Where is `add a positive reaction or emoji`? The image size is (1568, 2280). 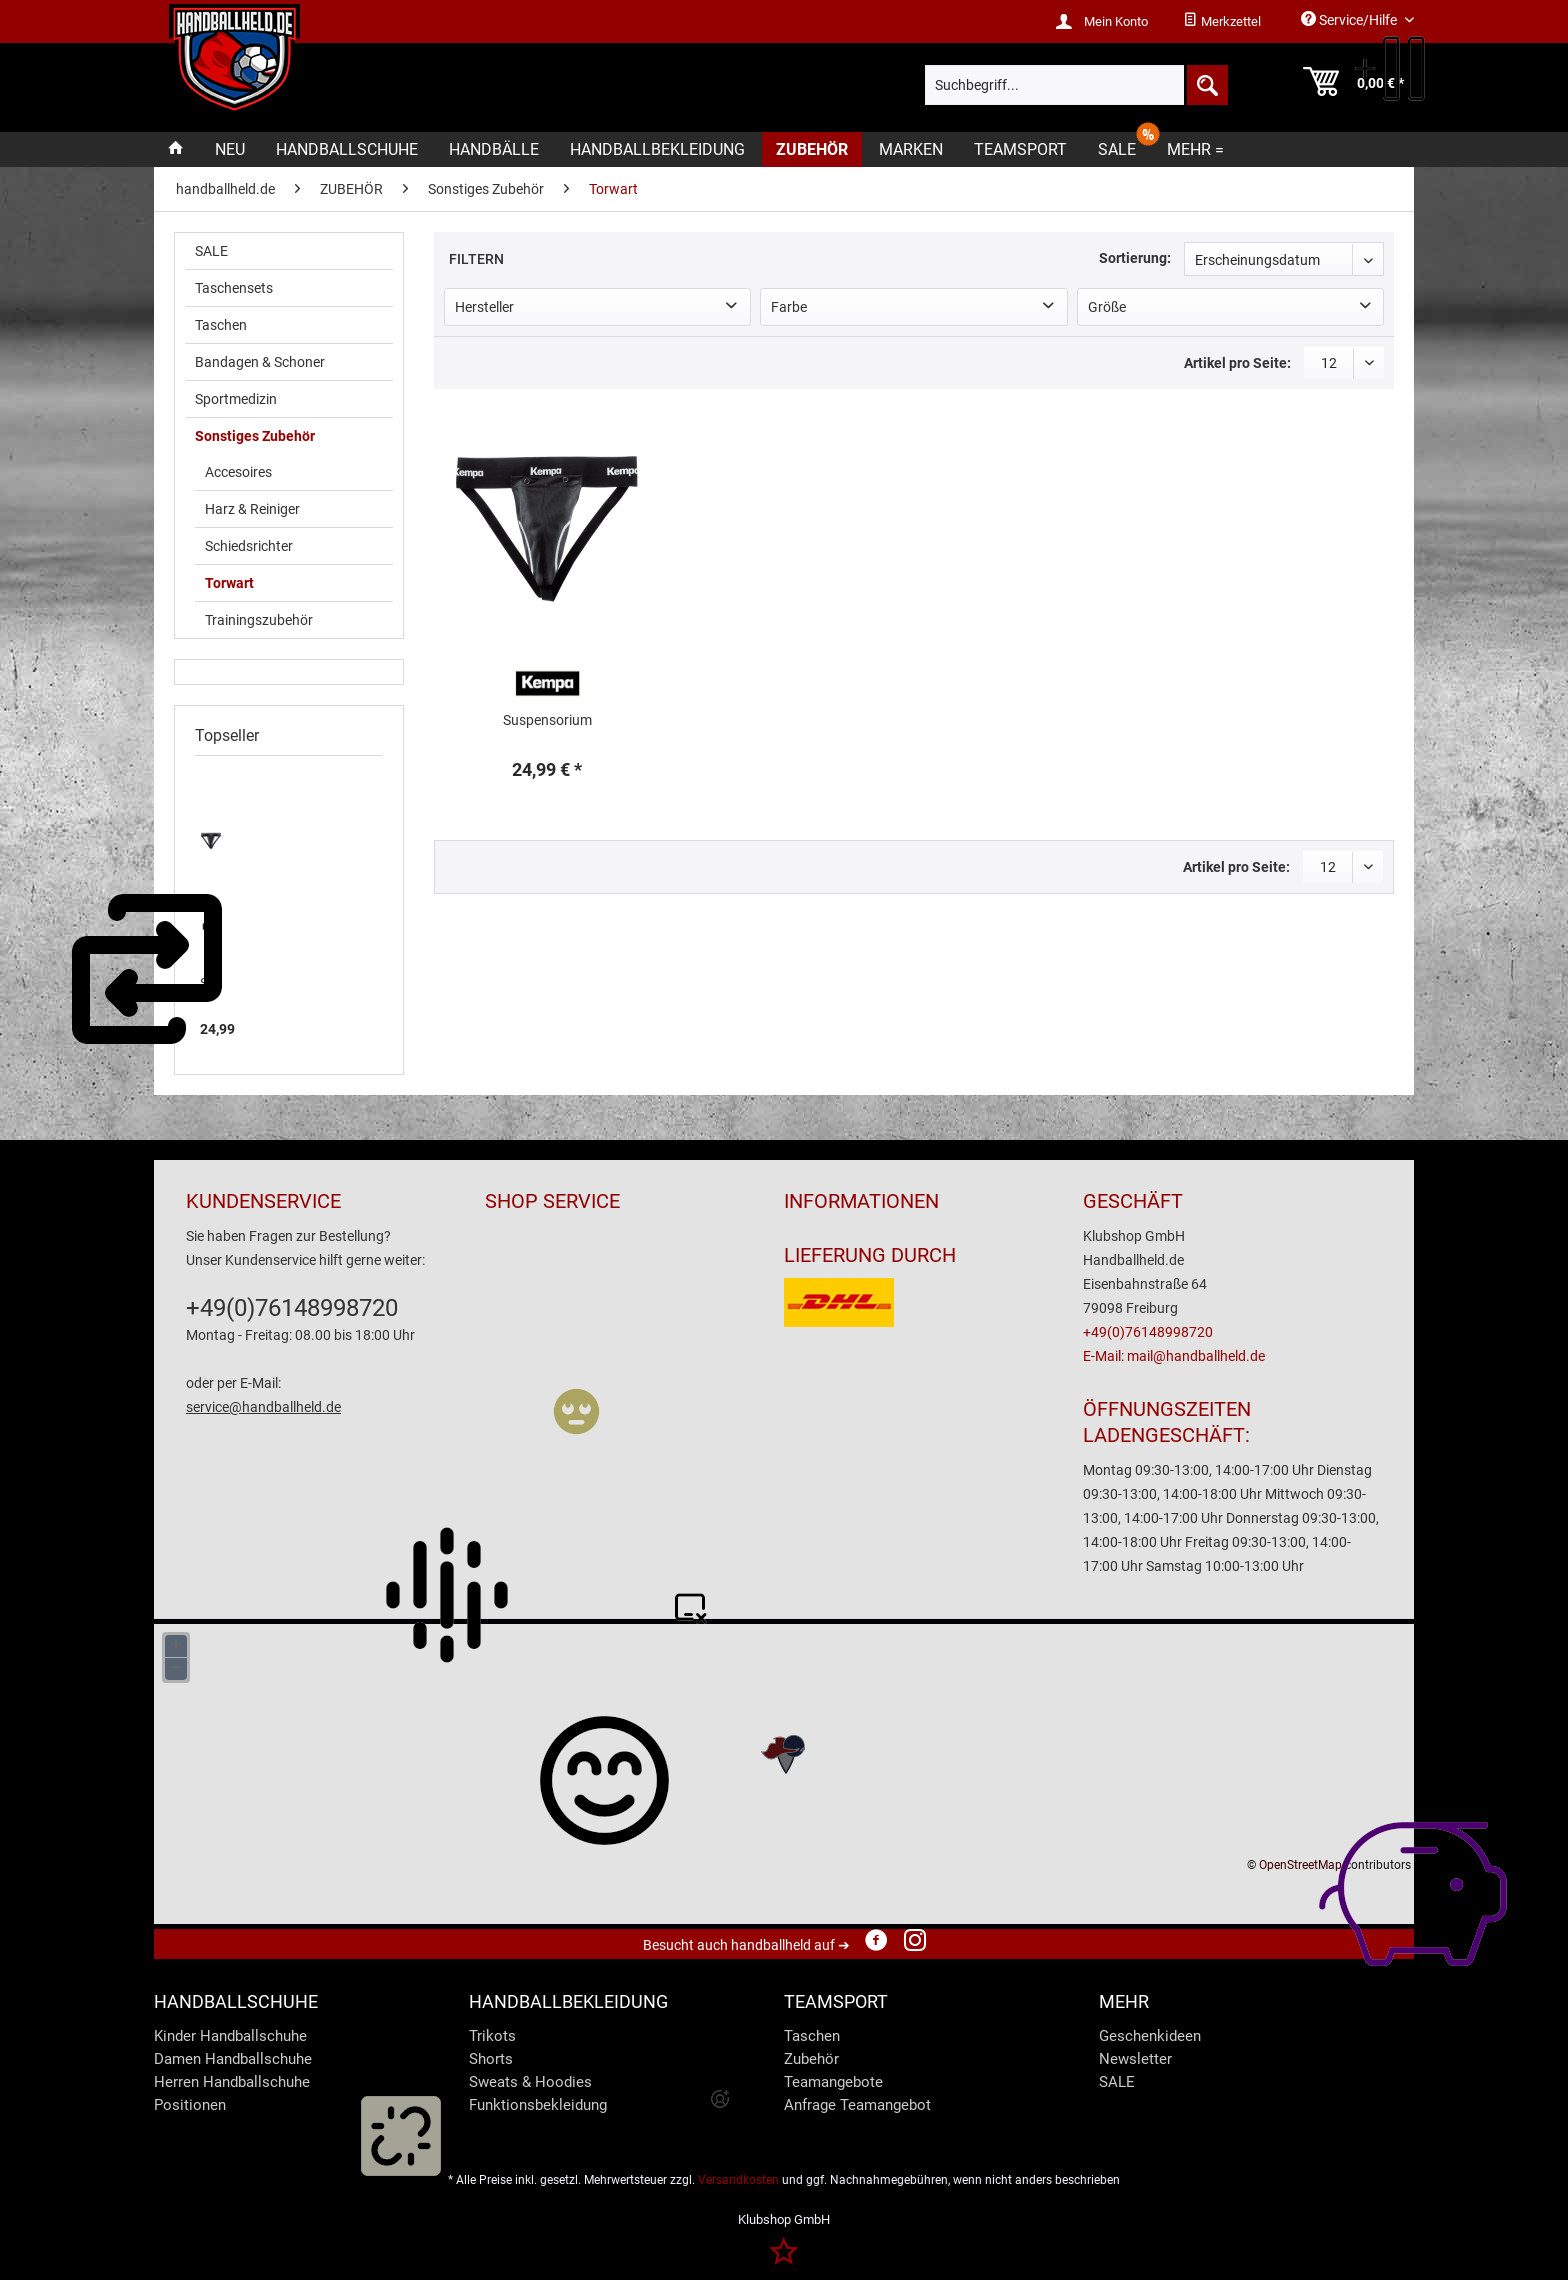
add a positive reaction or emoji is located at coordinates (604, 1780).